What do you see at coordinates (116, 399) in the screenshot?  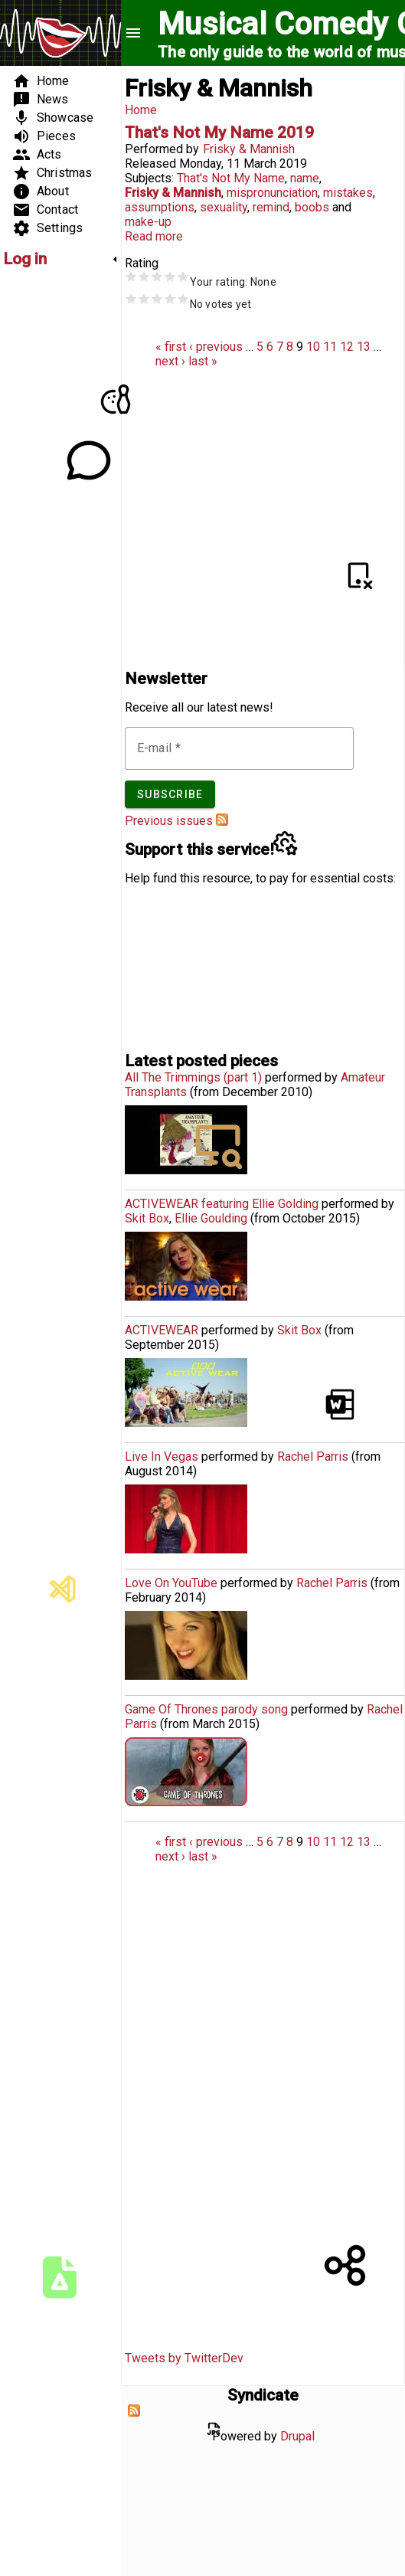 I see `browse bowling alleys nearby` at bounding box center [116, 399].